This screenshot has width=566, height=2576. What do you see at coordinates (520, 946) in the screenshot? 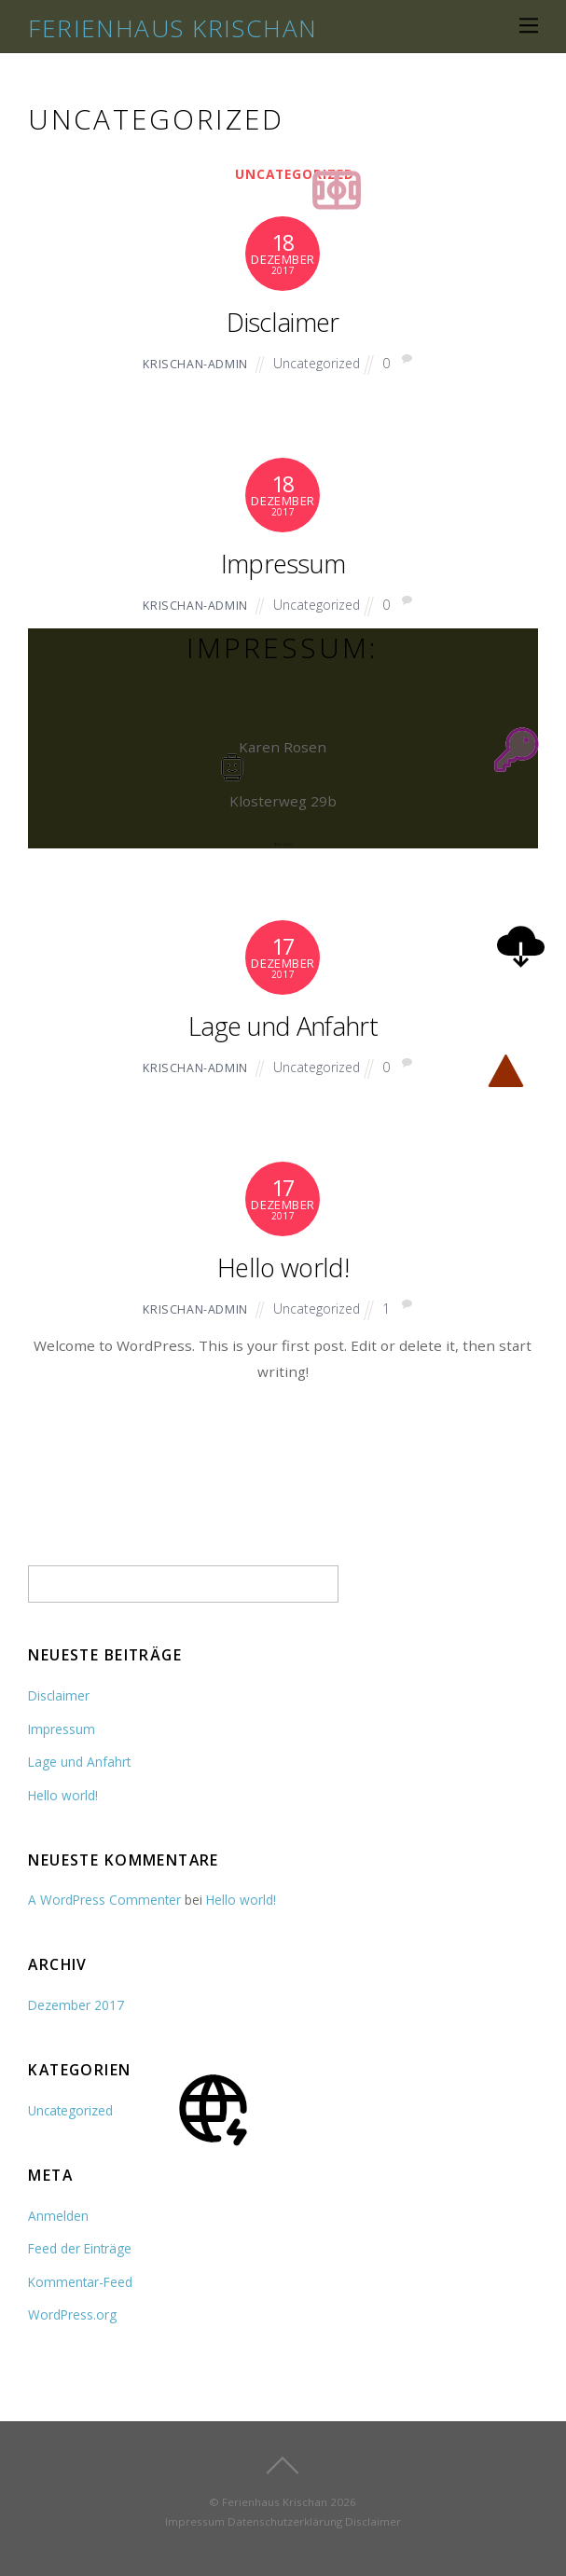
I see `download file from cloud storage` at bounding box center [520, 946].